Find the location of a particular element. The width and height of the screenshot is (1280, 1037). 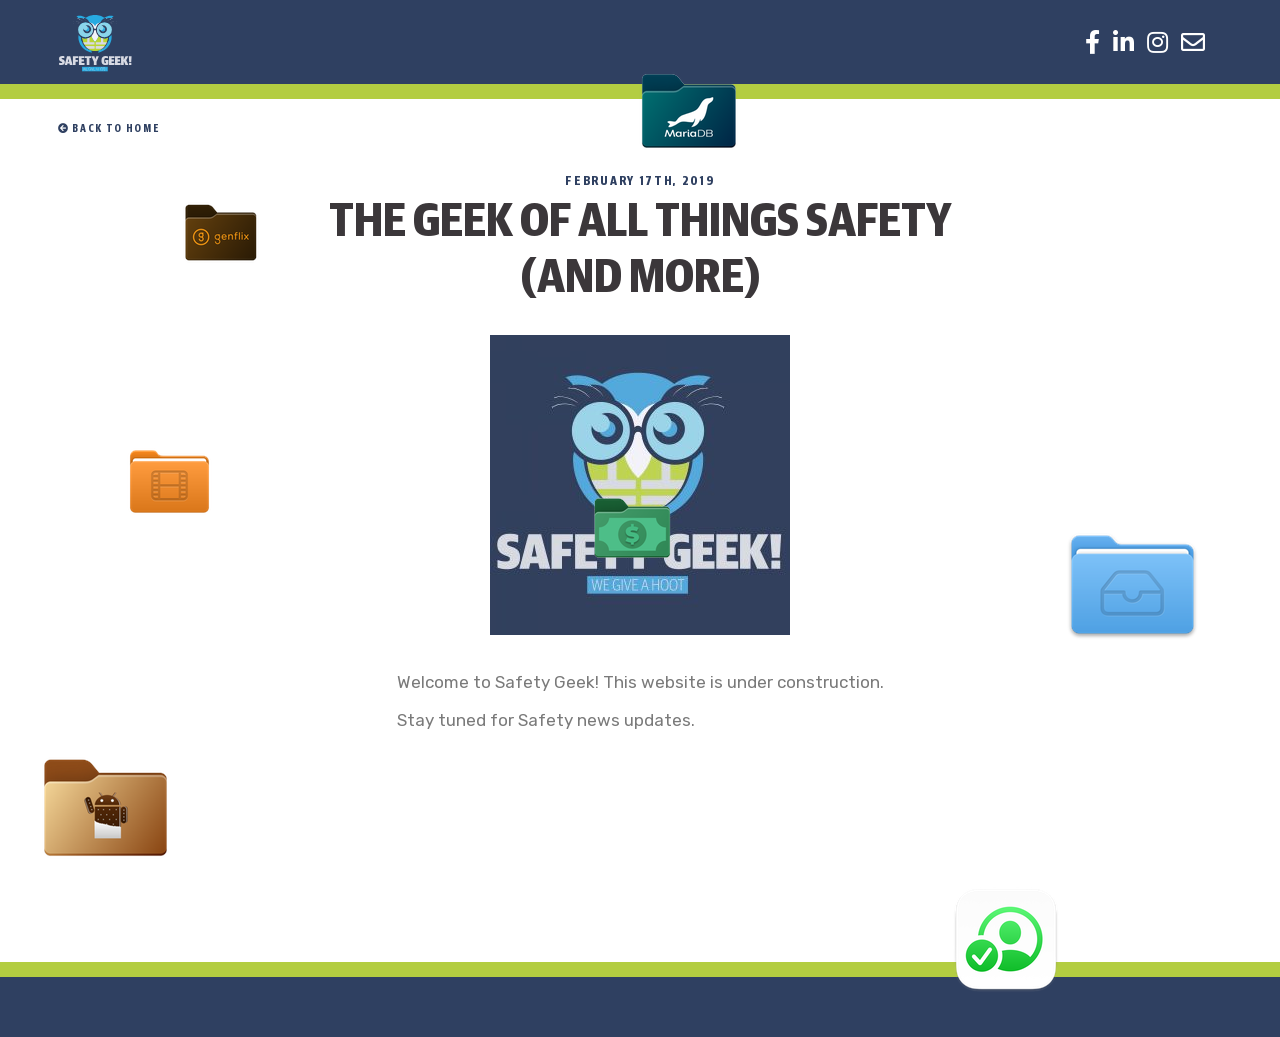

open your videos folder is located at coordinates (169, 481).